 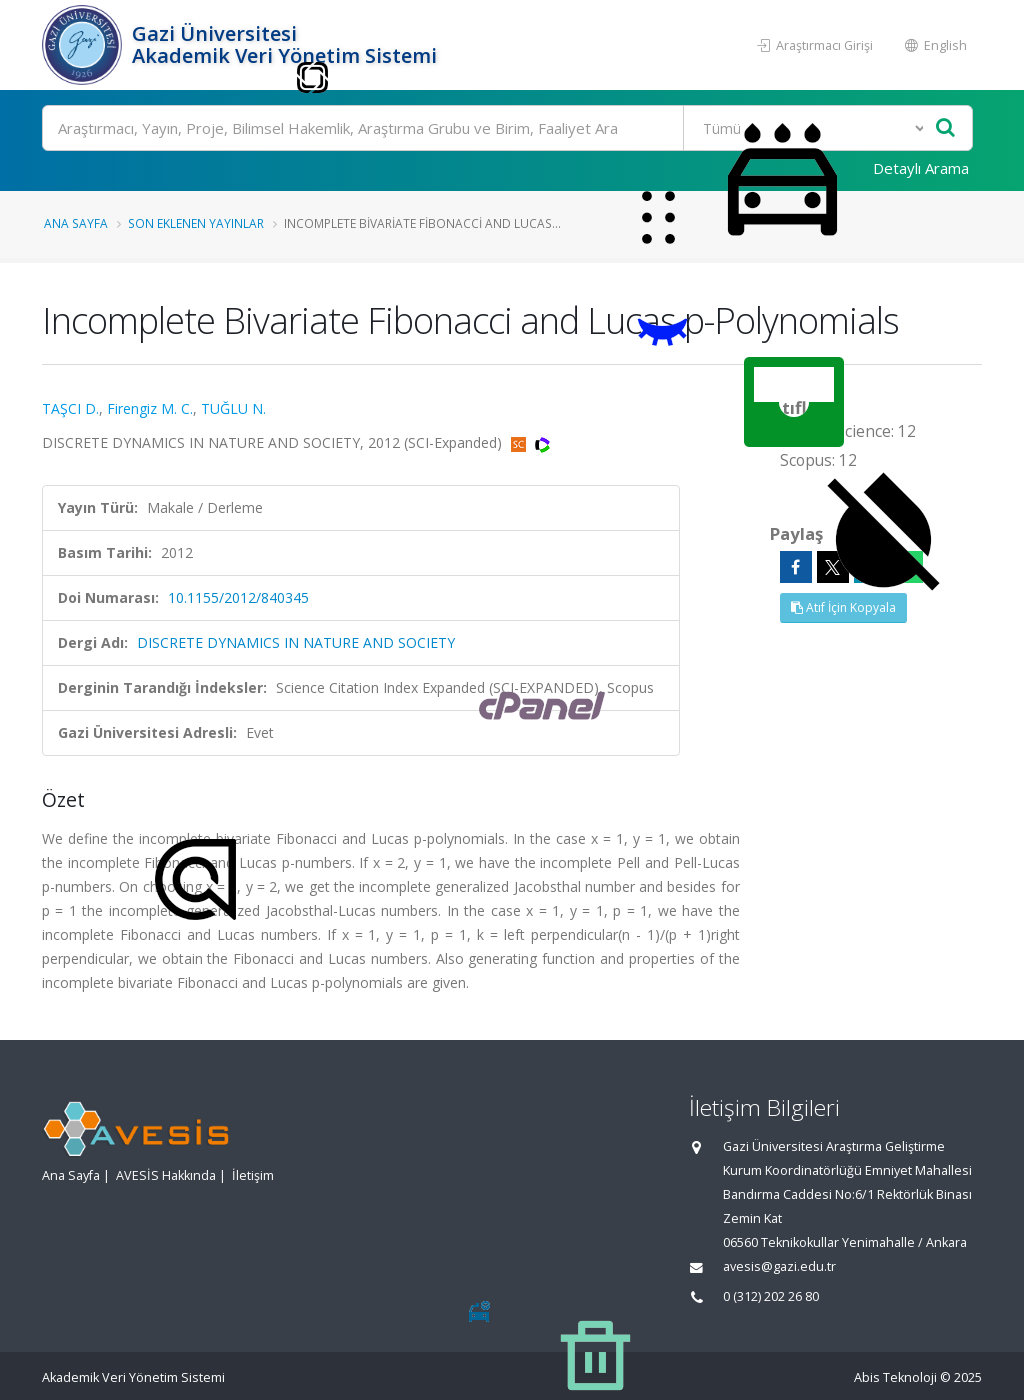 I want to click on access cPanel web hosting control panel, so click(x=542, y=707).